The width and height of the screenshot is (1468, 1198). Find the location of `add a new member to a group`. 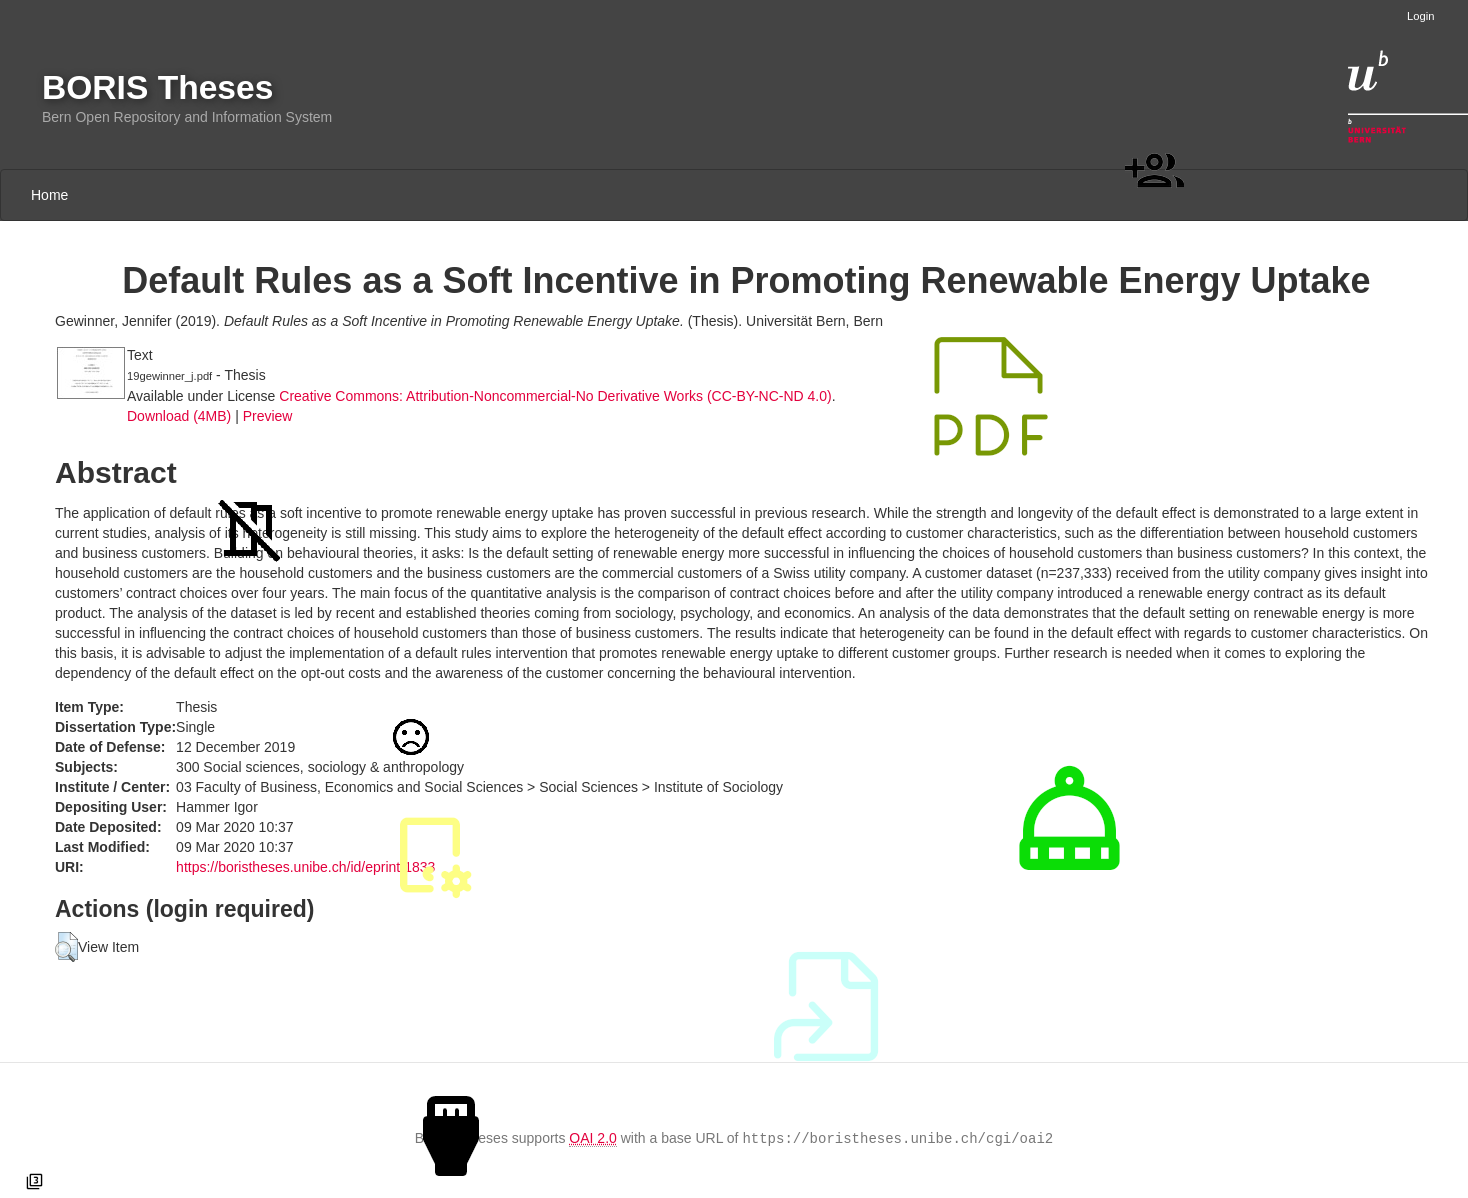

add a new member to a group is located at coordinates (1154, 170).